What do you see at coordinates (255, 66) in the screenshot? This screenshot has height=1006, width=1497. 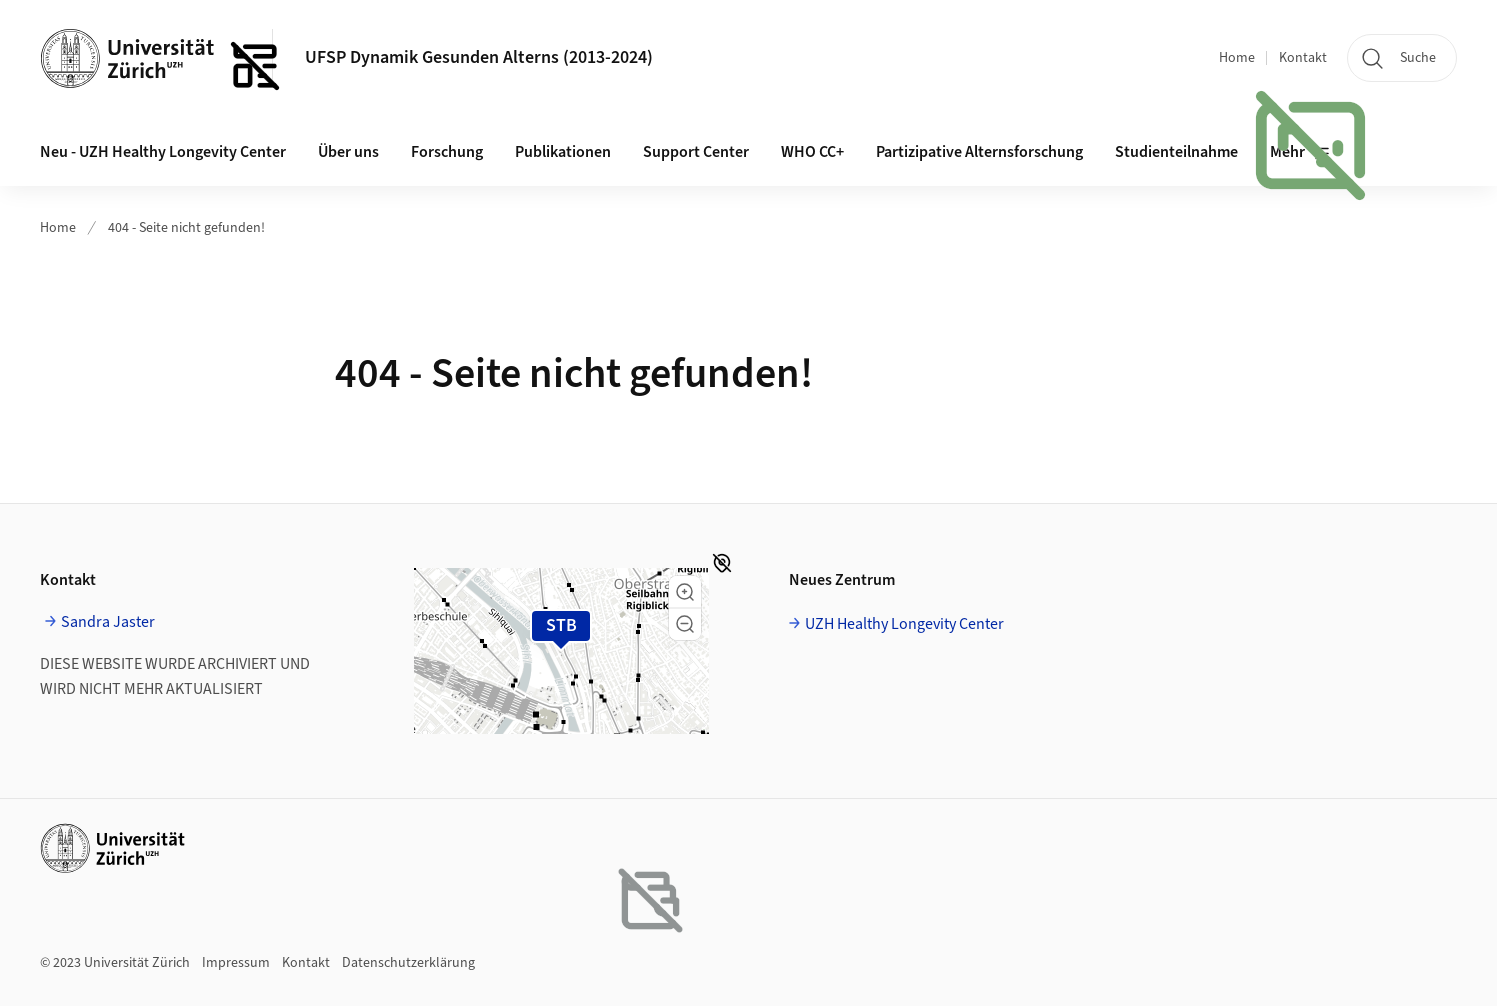 I see `disable template mode` at bounding box center [255, 66].